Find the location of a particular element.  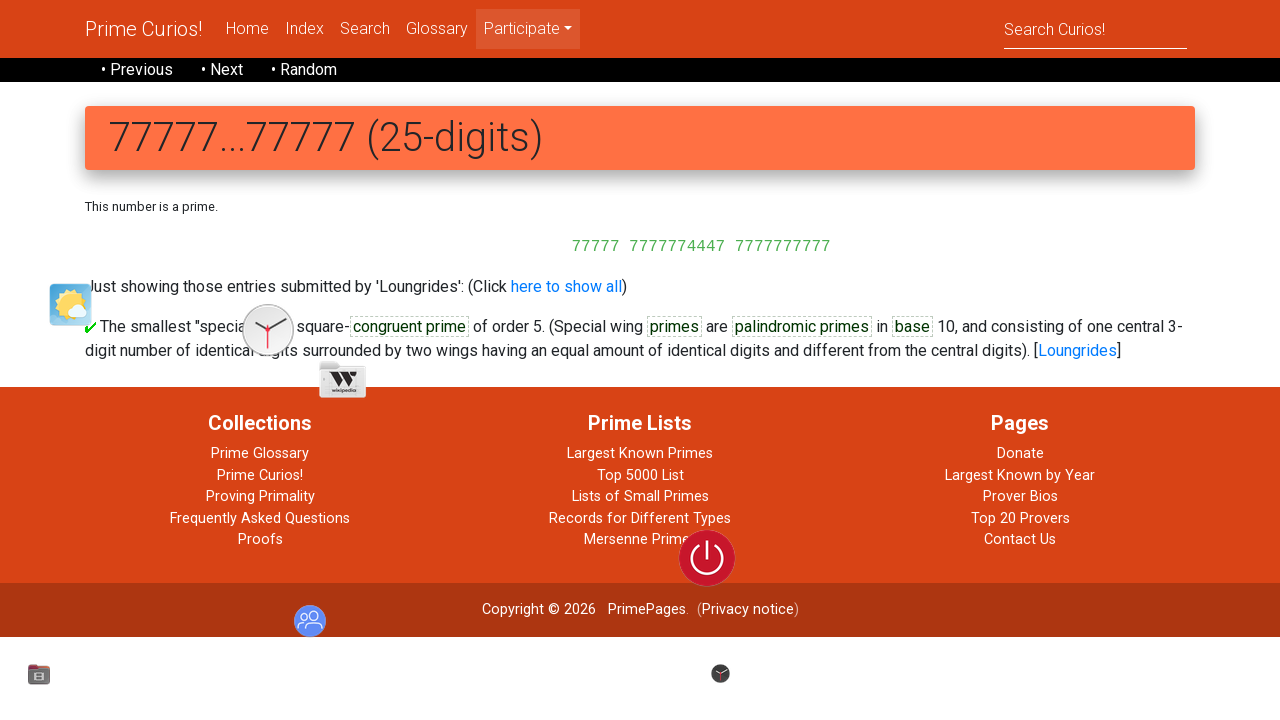

indicates shared or collaborative content is located at coordinates (310, 621).